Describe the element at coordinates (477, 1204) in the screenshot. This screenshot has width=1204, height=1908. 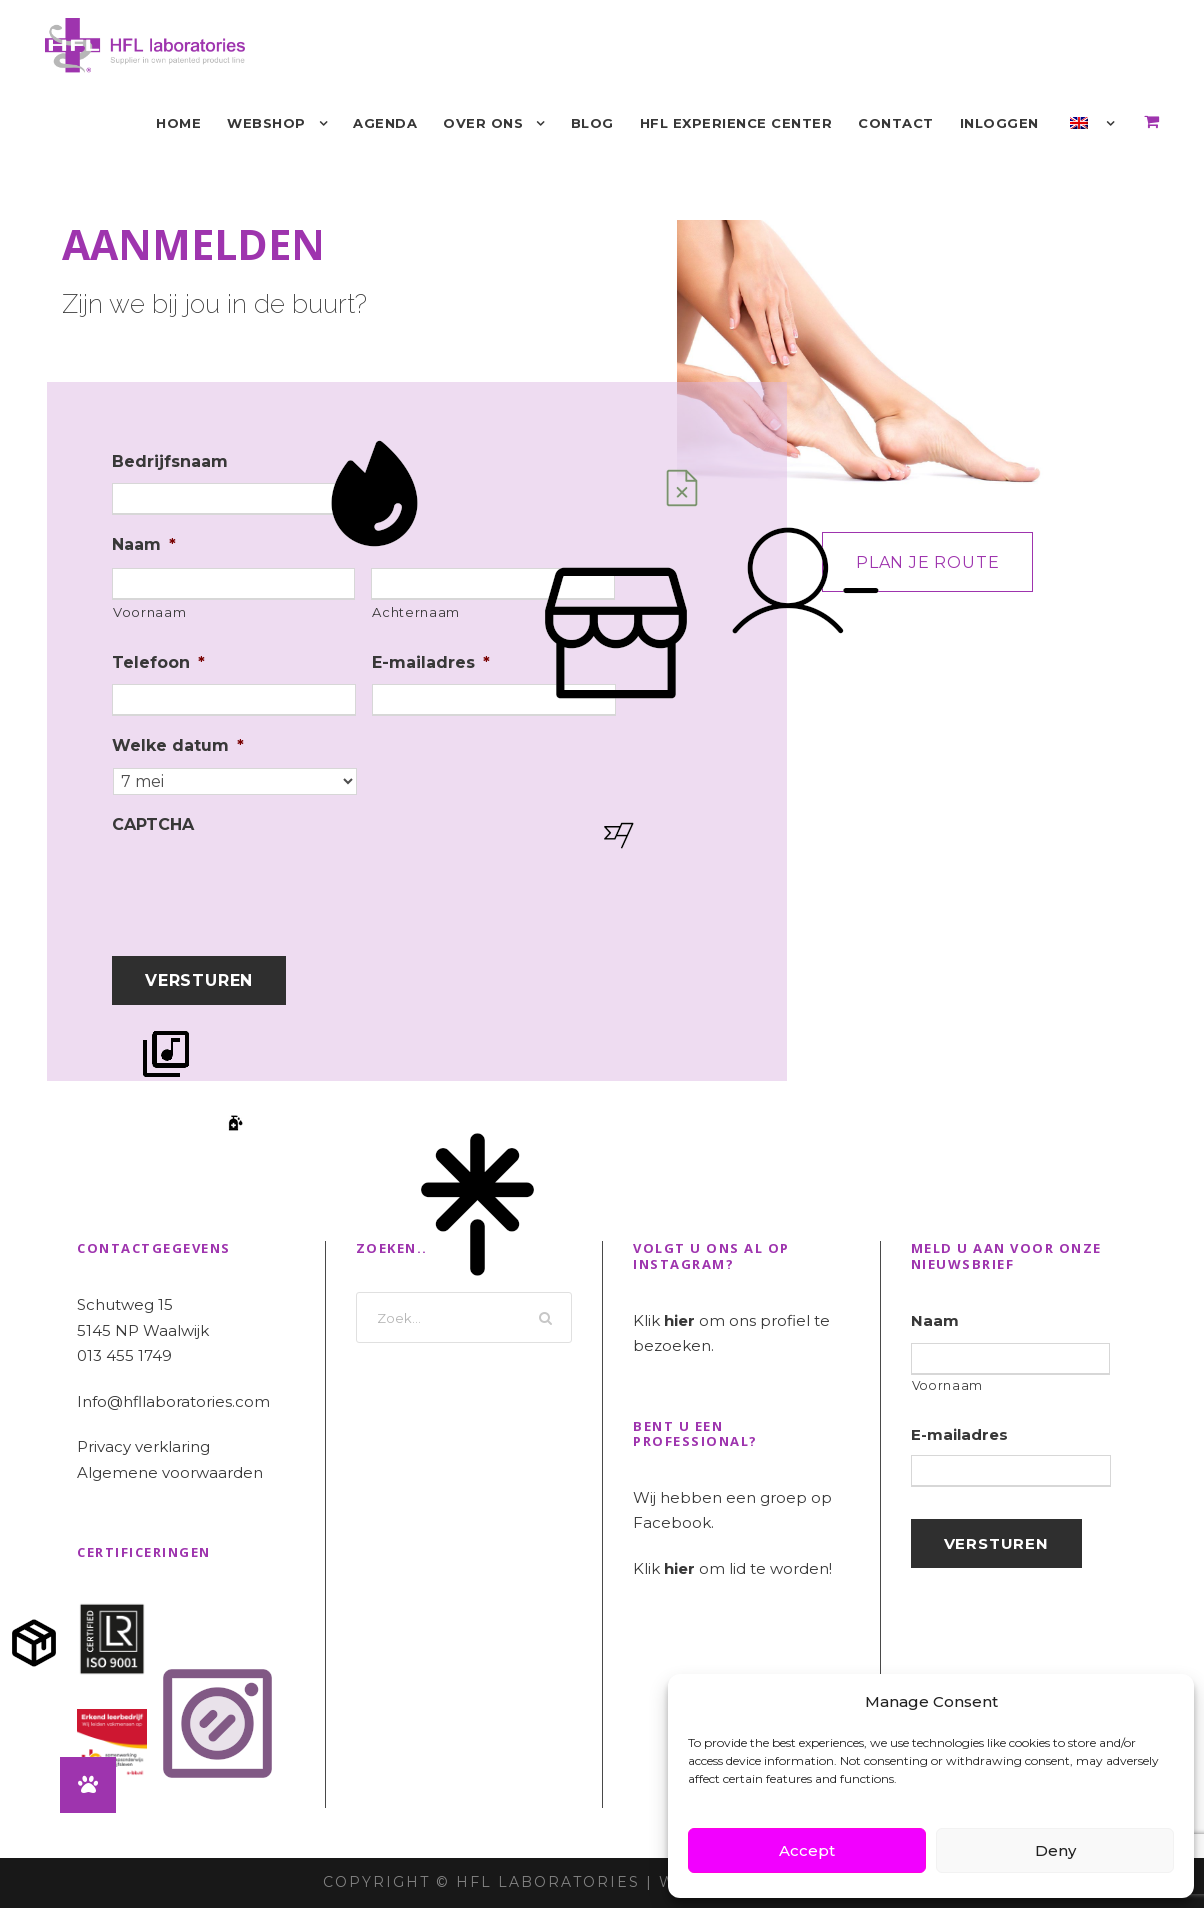
I see `visit linktree profile` at that location.